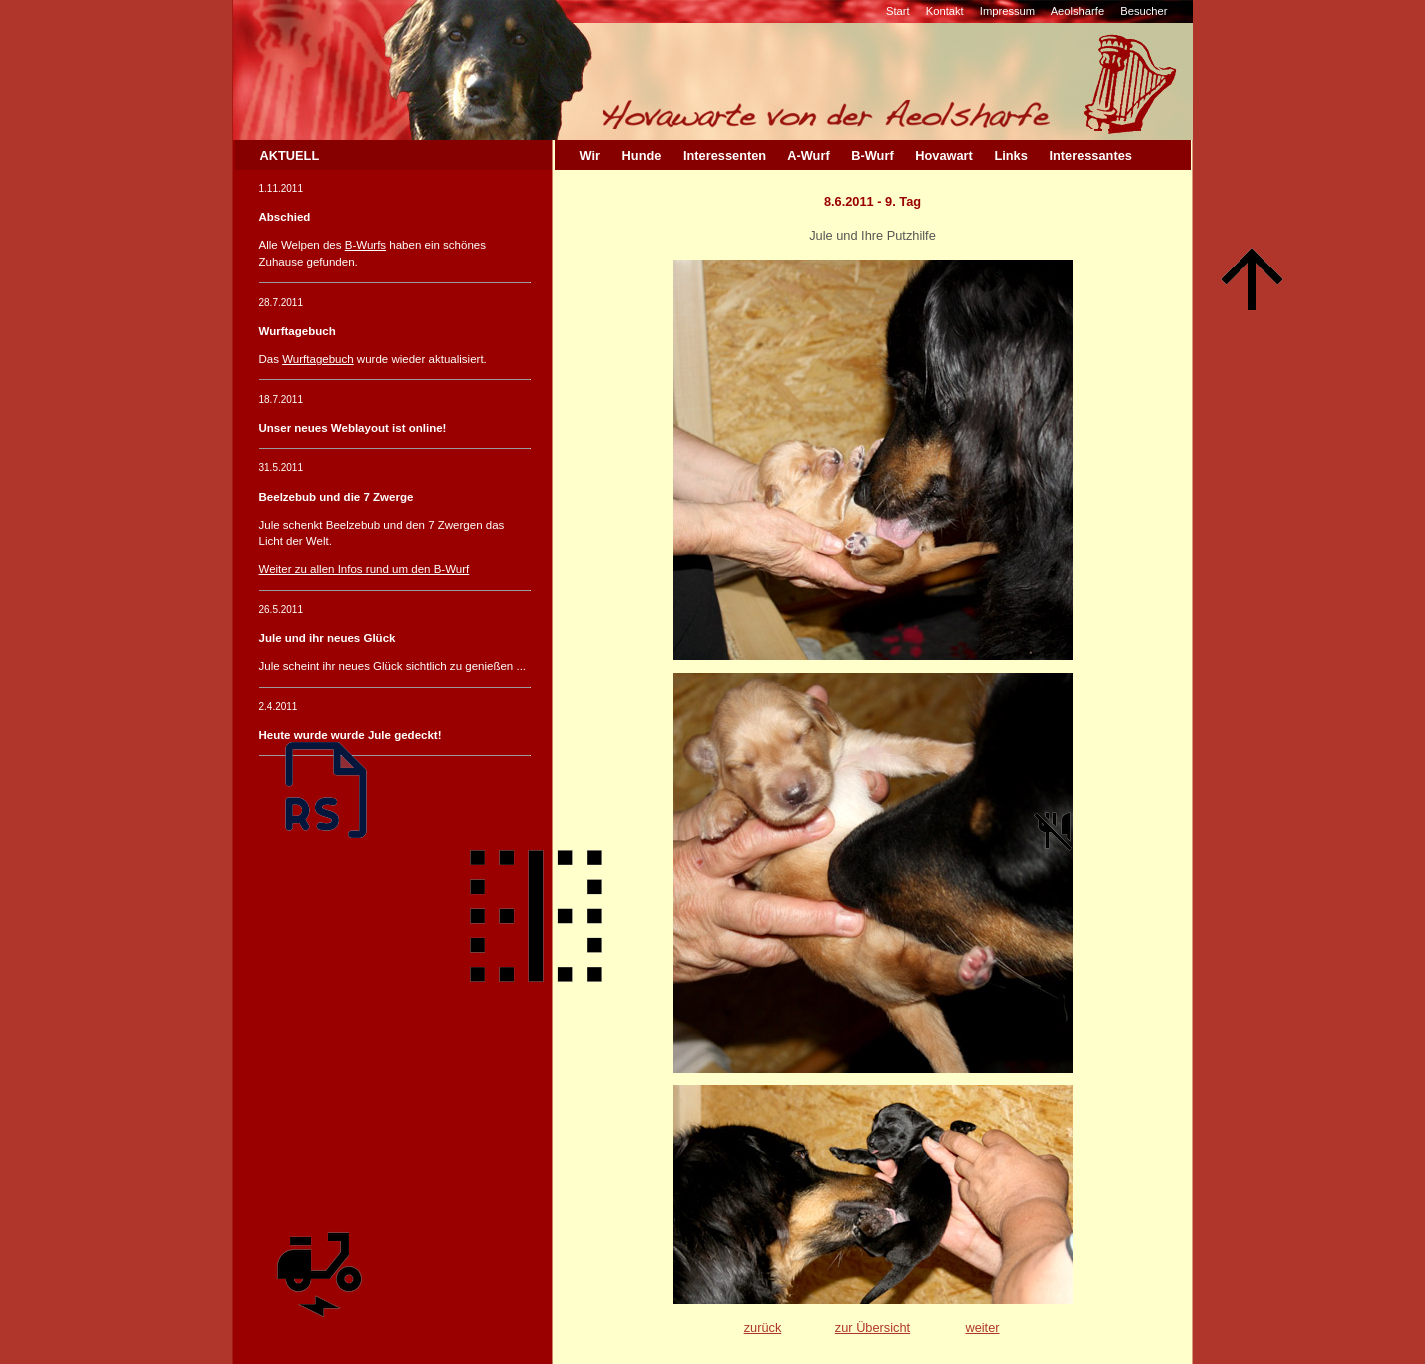  I want to click on indicates no food or meals available, so click(1054, 830).